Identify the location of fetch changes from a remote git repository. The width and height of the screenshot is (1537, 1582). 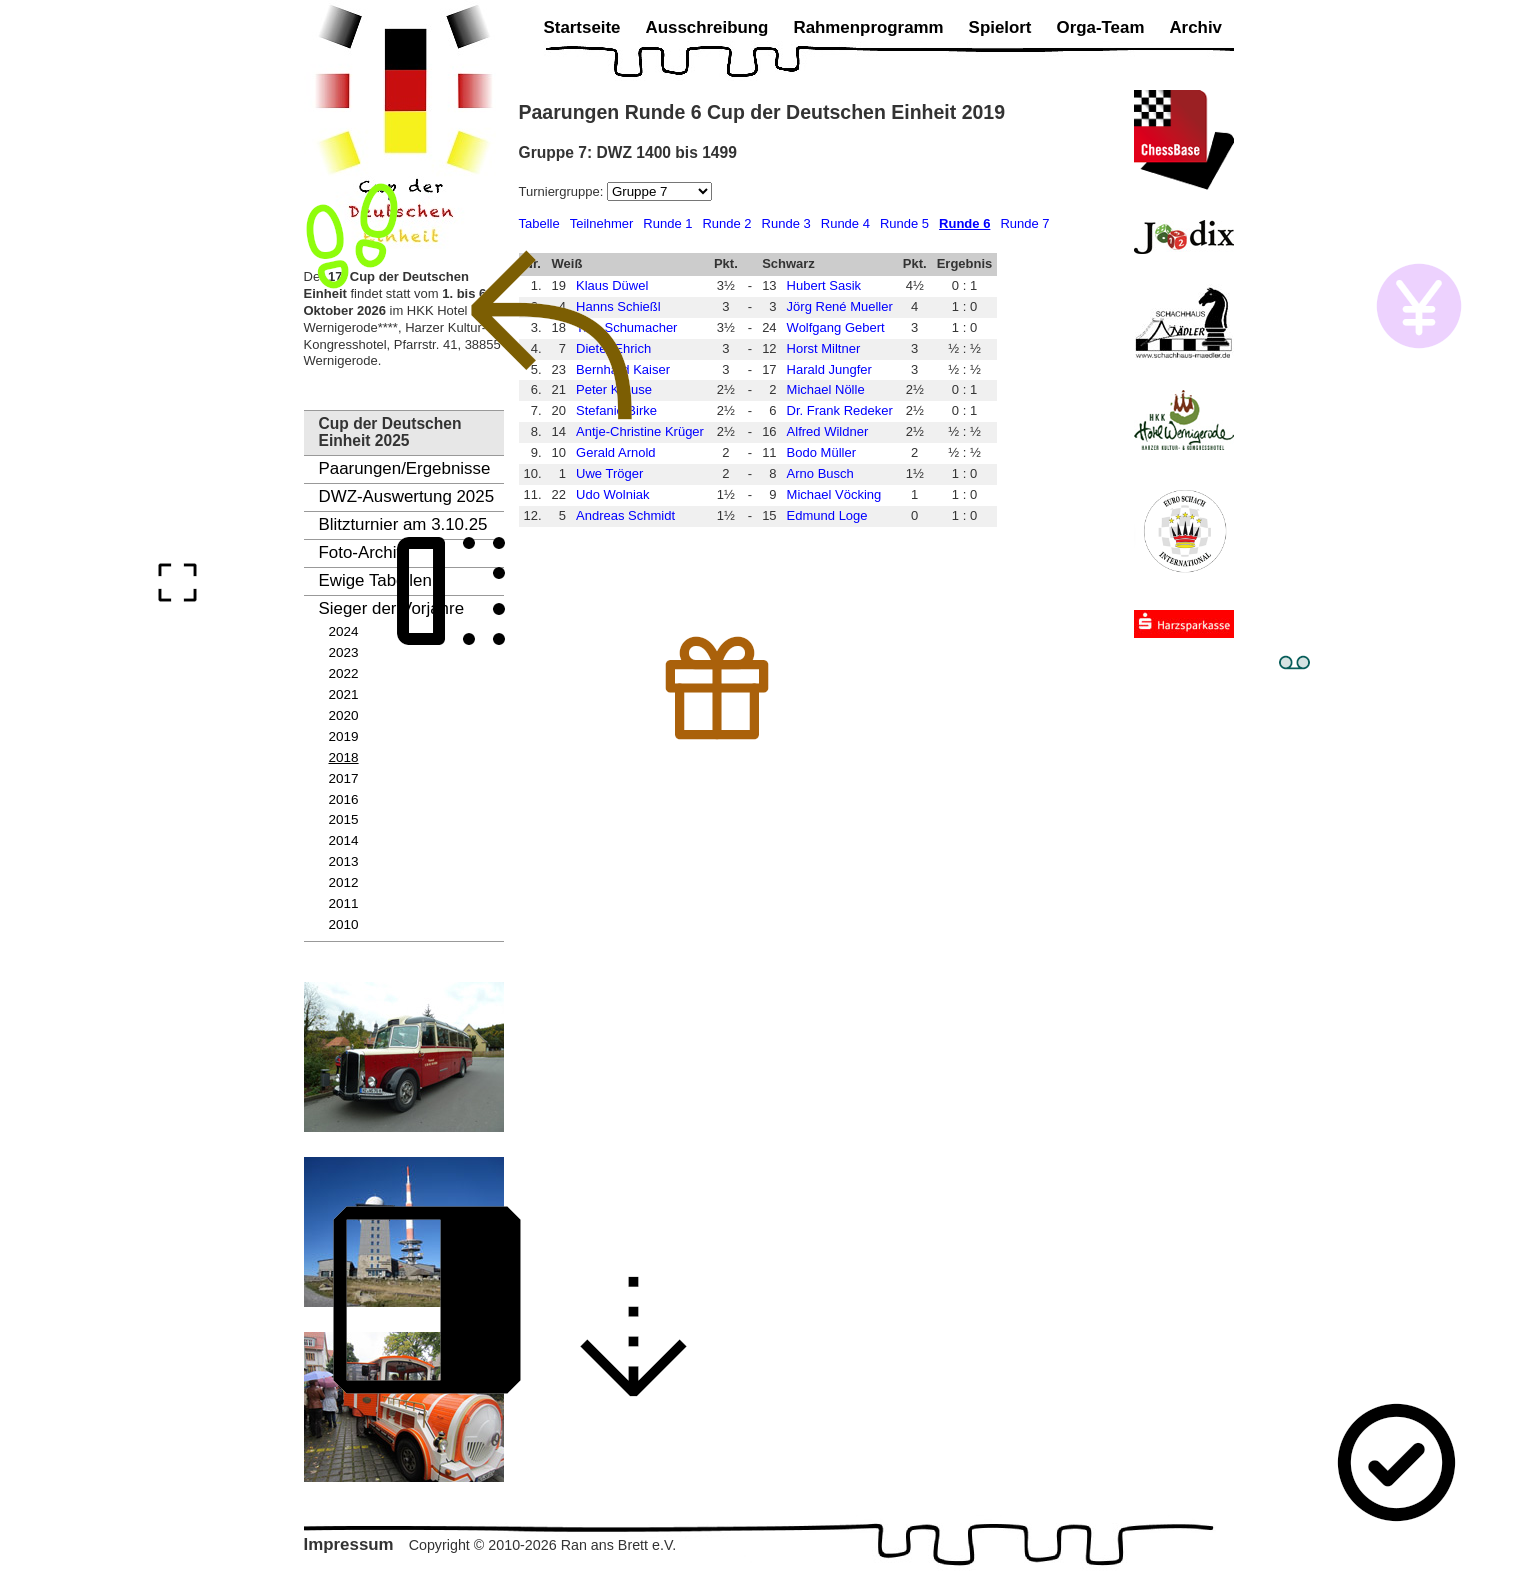
(628, 1336).